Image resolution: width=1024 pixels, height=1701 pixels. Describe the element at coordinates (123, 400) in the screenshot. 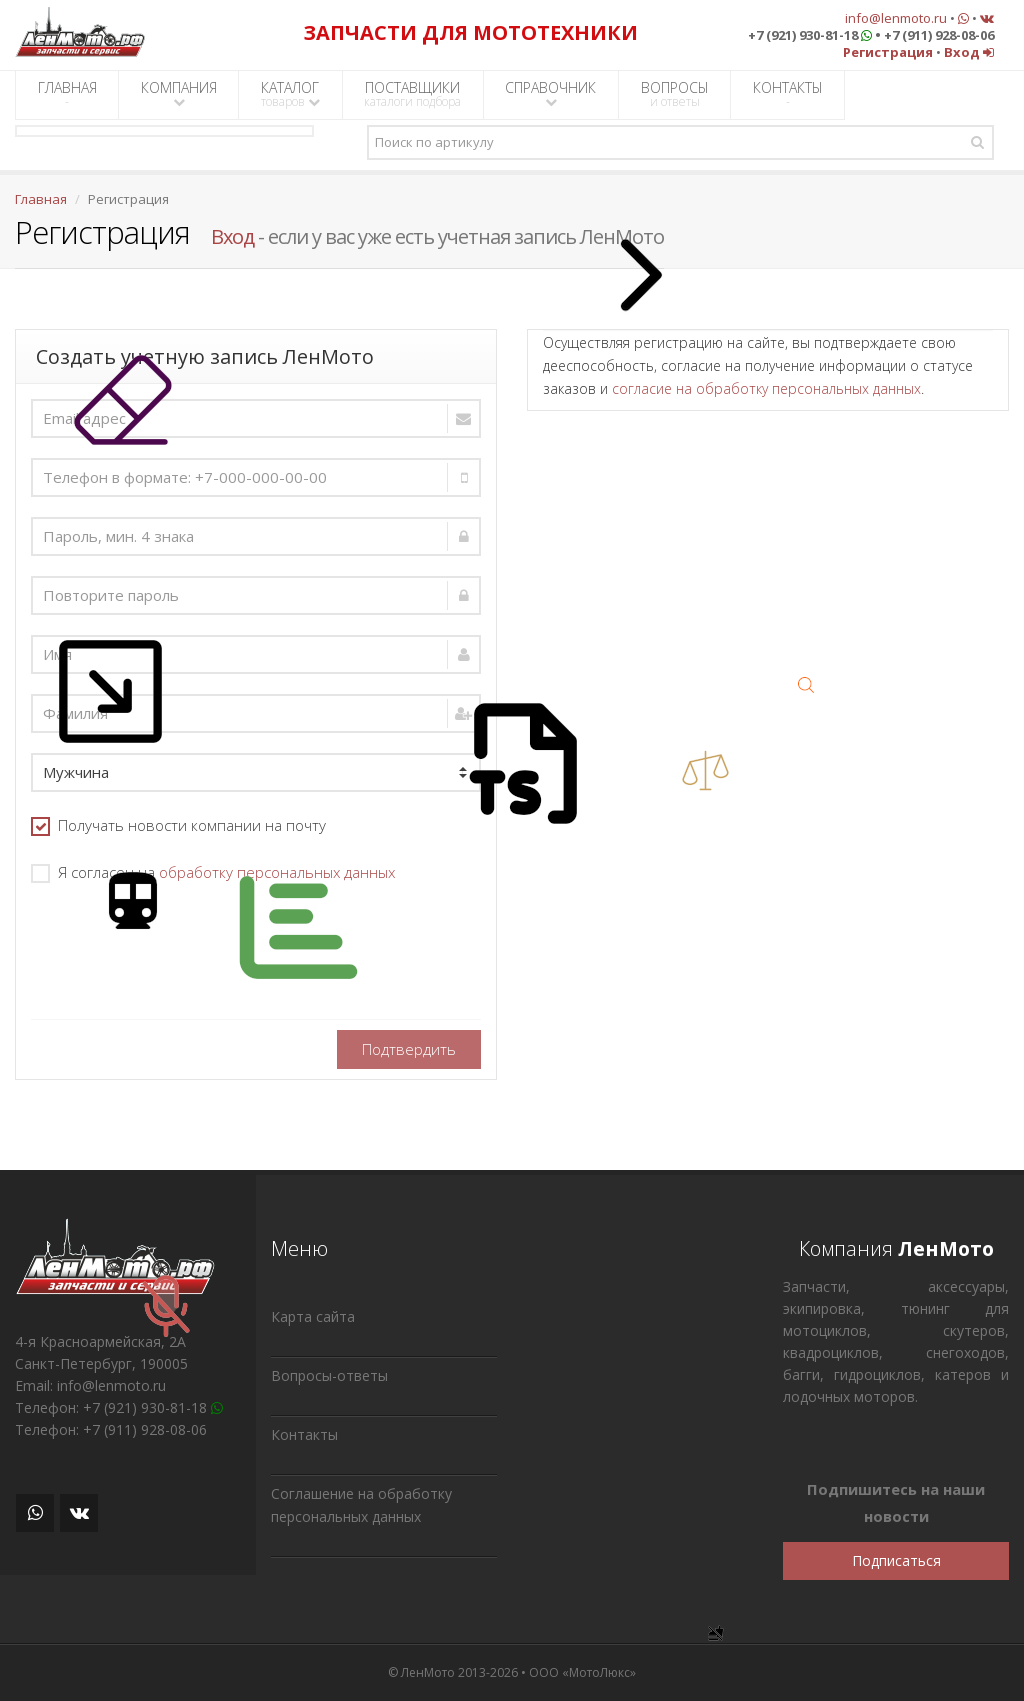

I see `erase or clear content` at that location.